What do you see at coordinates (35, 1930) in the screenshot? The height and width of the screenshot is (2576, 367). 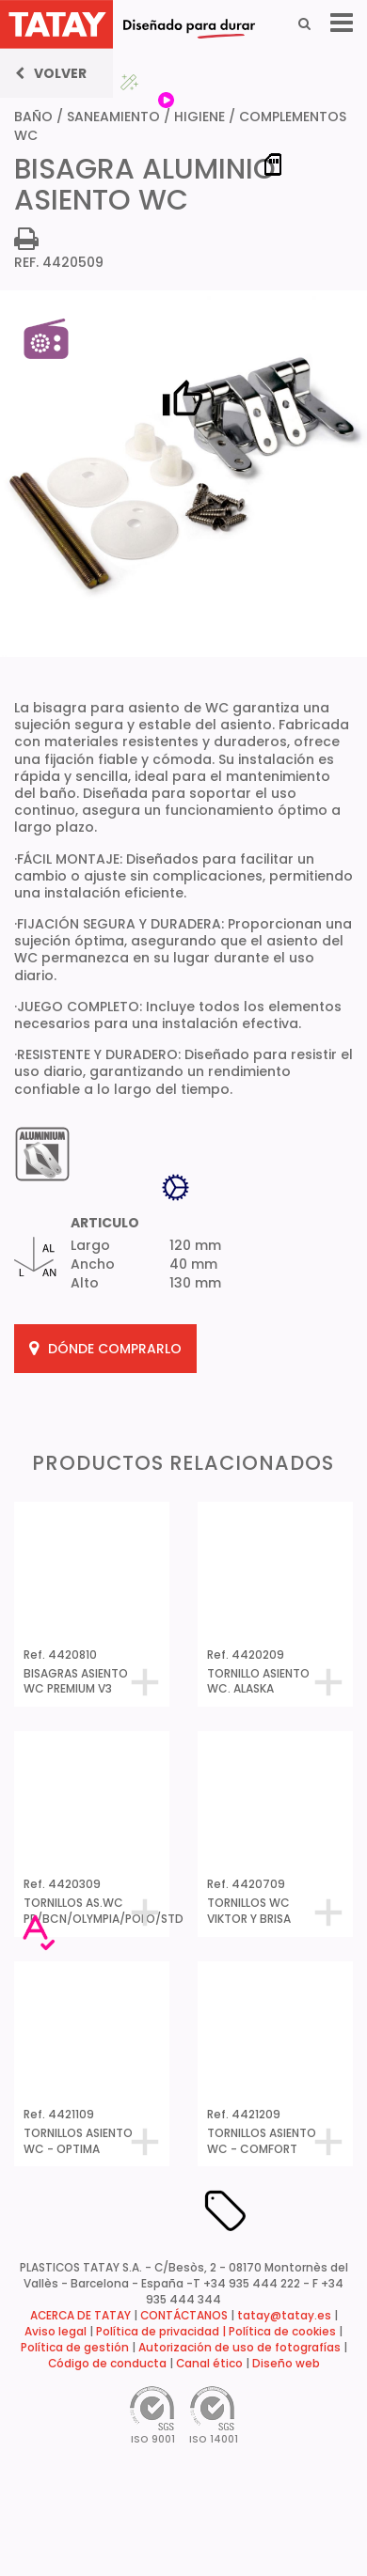 I see `check spelling and grammar` at bounding box center [35, 1930].